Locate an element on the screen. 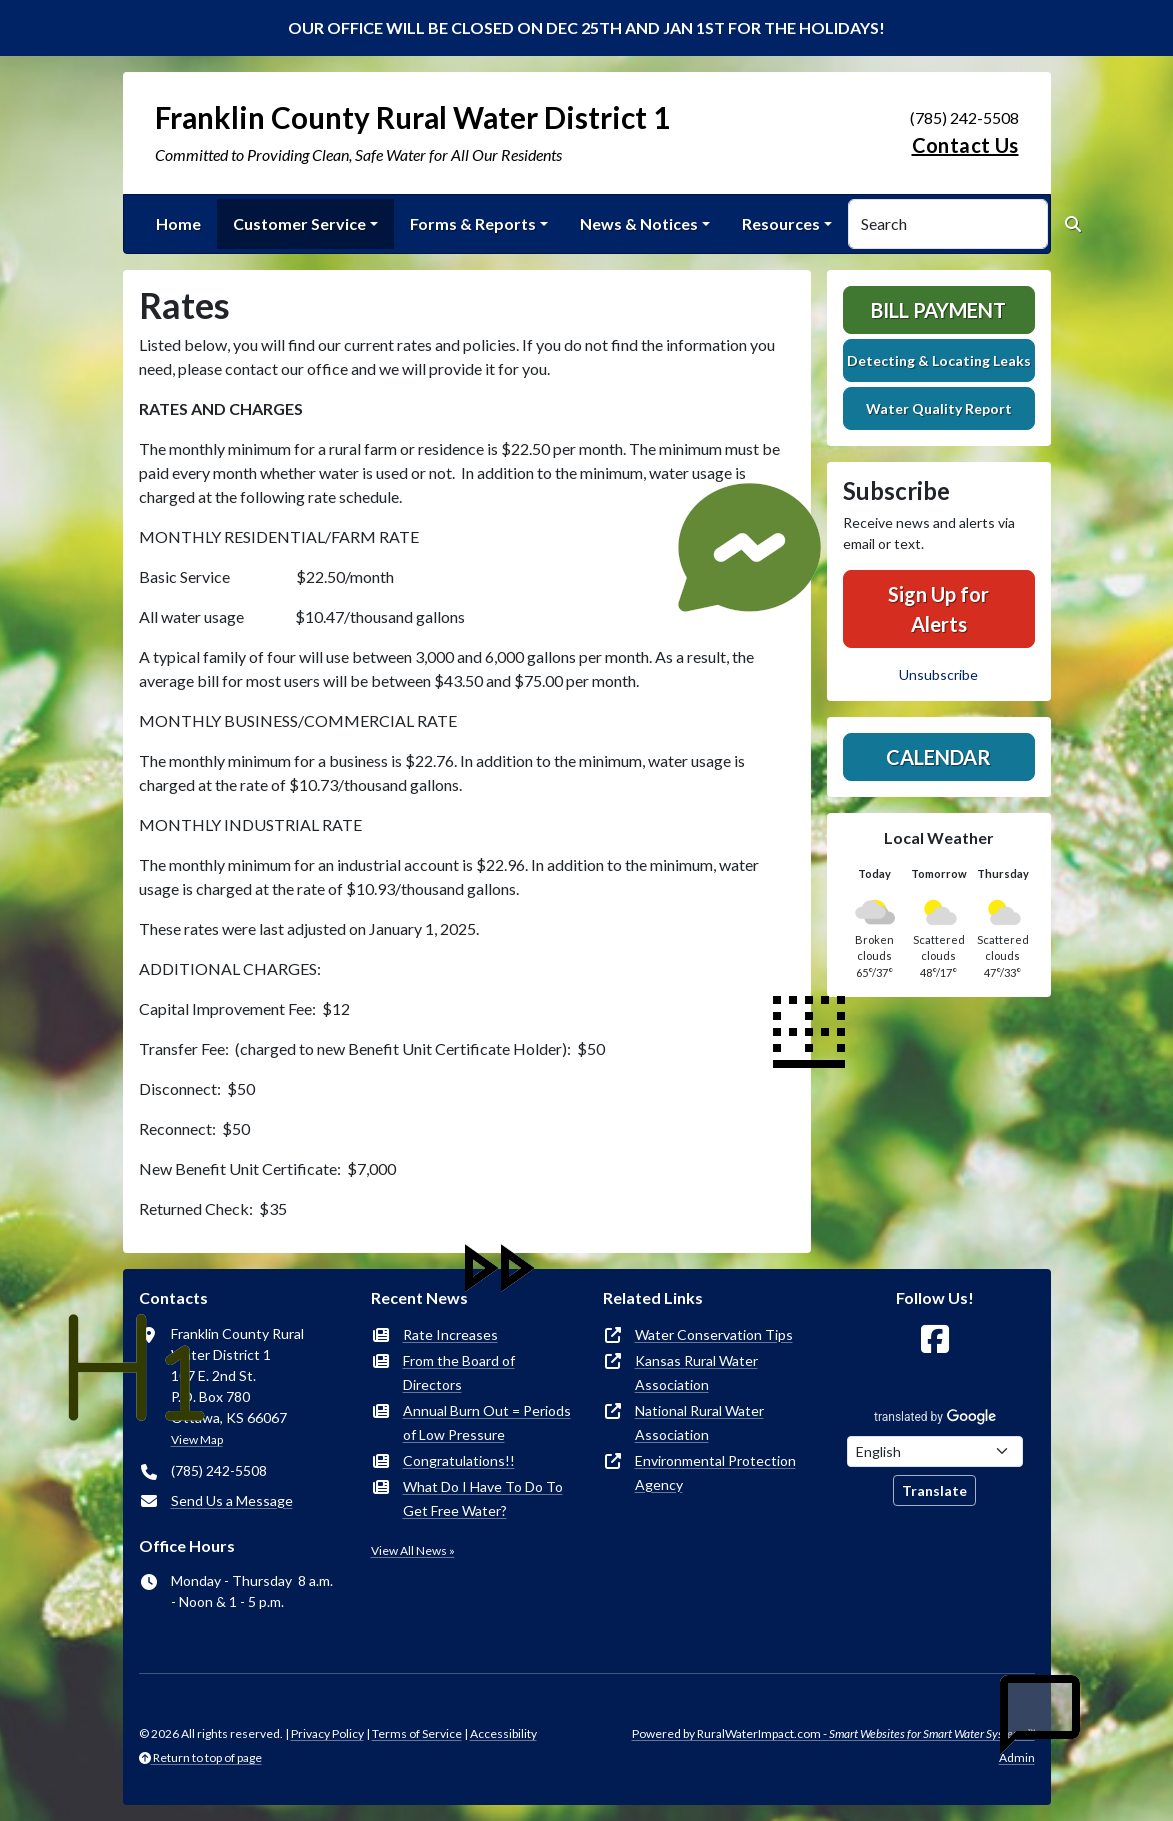 The height and width of the screenshot is (1821, 1173). apply border to bottom edge of cell or table is located at coordinates (809, 1032).